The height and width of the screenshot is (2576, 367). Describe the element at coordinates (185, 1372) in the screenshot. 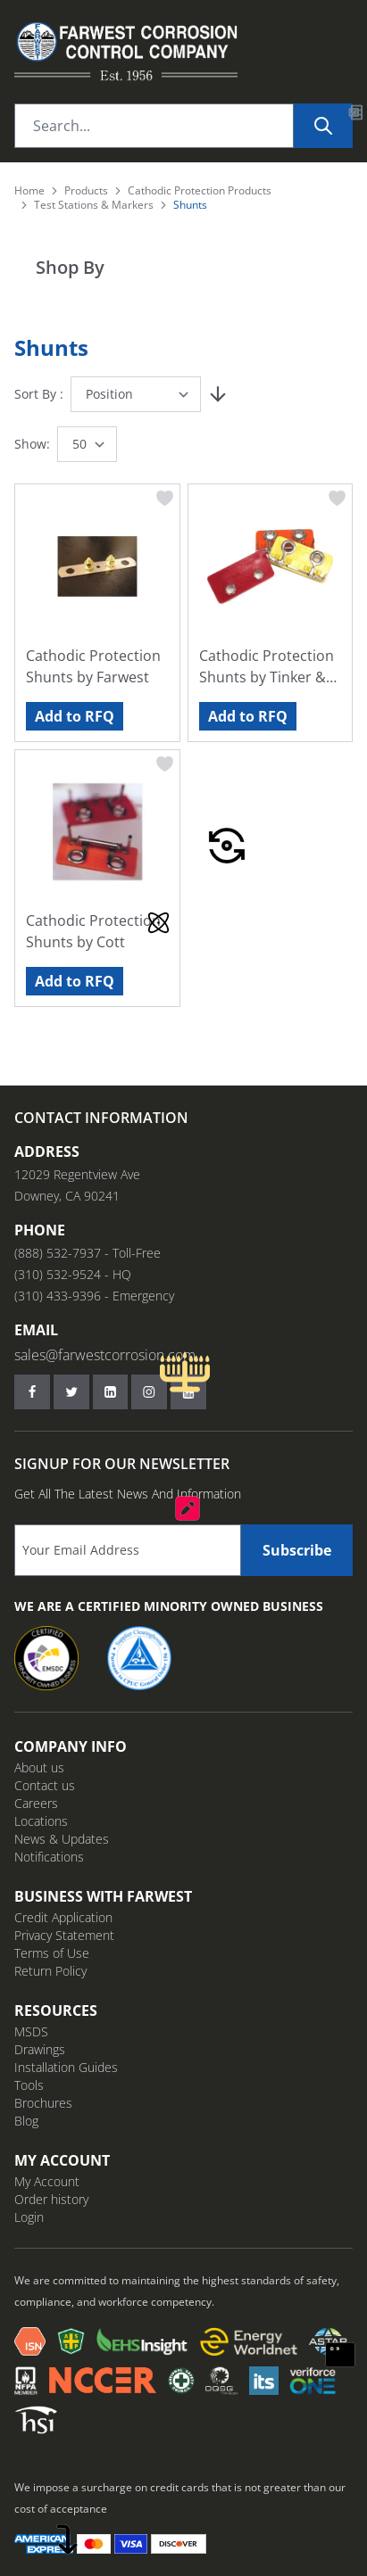

I see `indicates Hanukkah-related content or events` at that location.